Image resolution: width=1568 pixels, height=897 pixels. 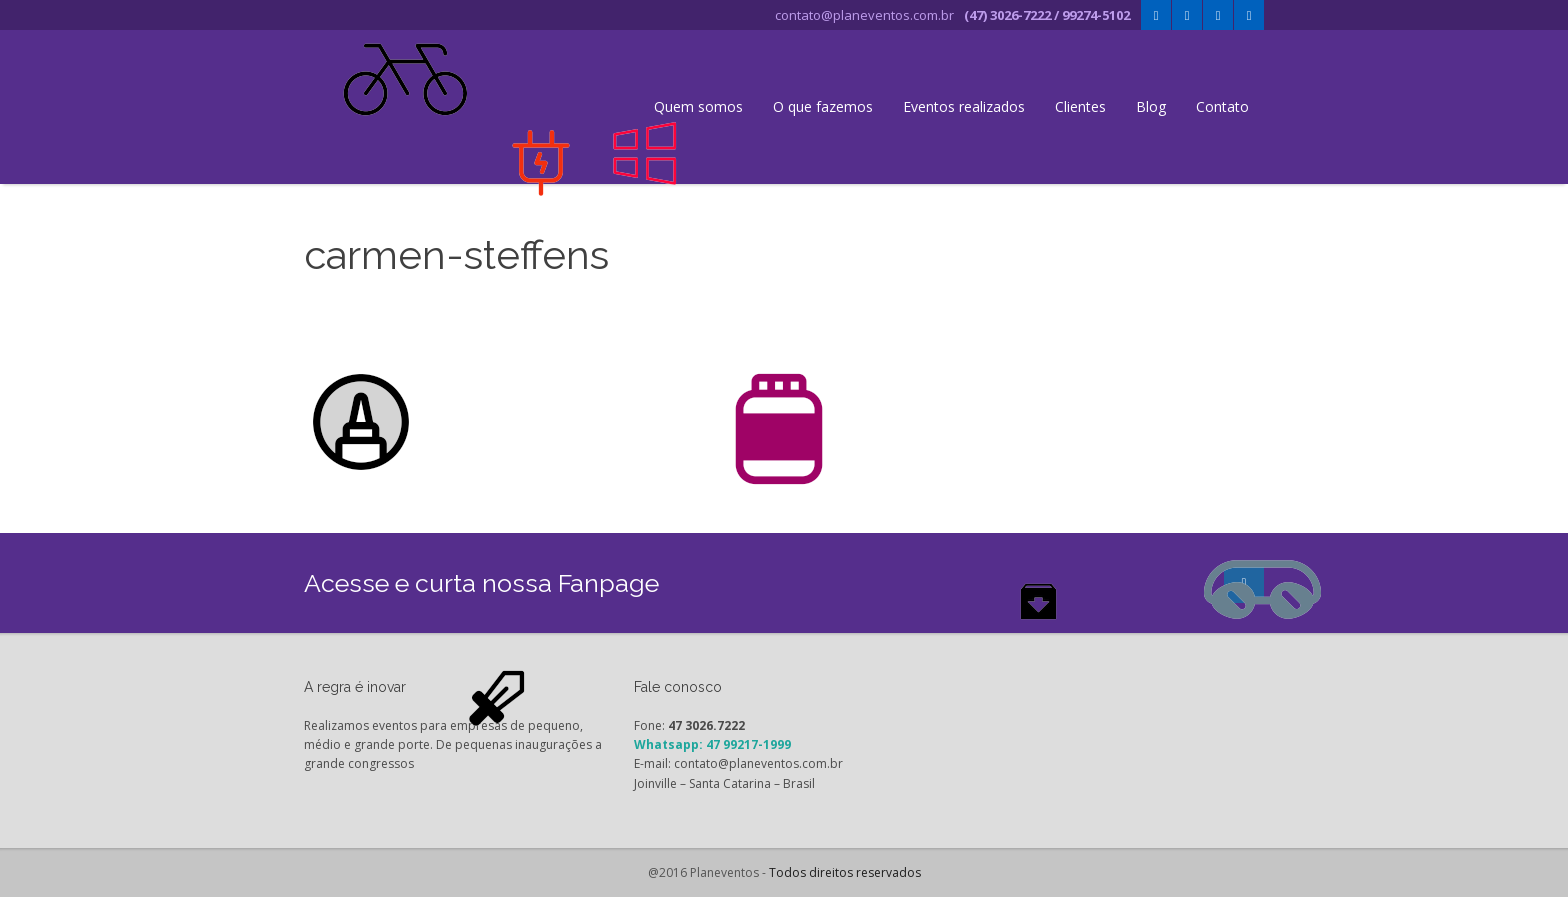 I want to click on archive selected items, so click(x=1038, y=601).